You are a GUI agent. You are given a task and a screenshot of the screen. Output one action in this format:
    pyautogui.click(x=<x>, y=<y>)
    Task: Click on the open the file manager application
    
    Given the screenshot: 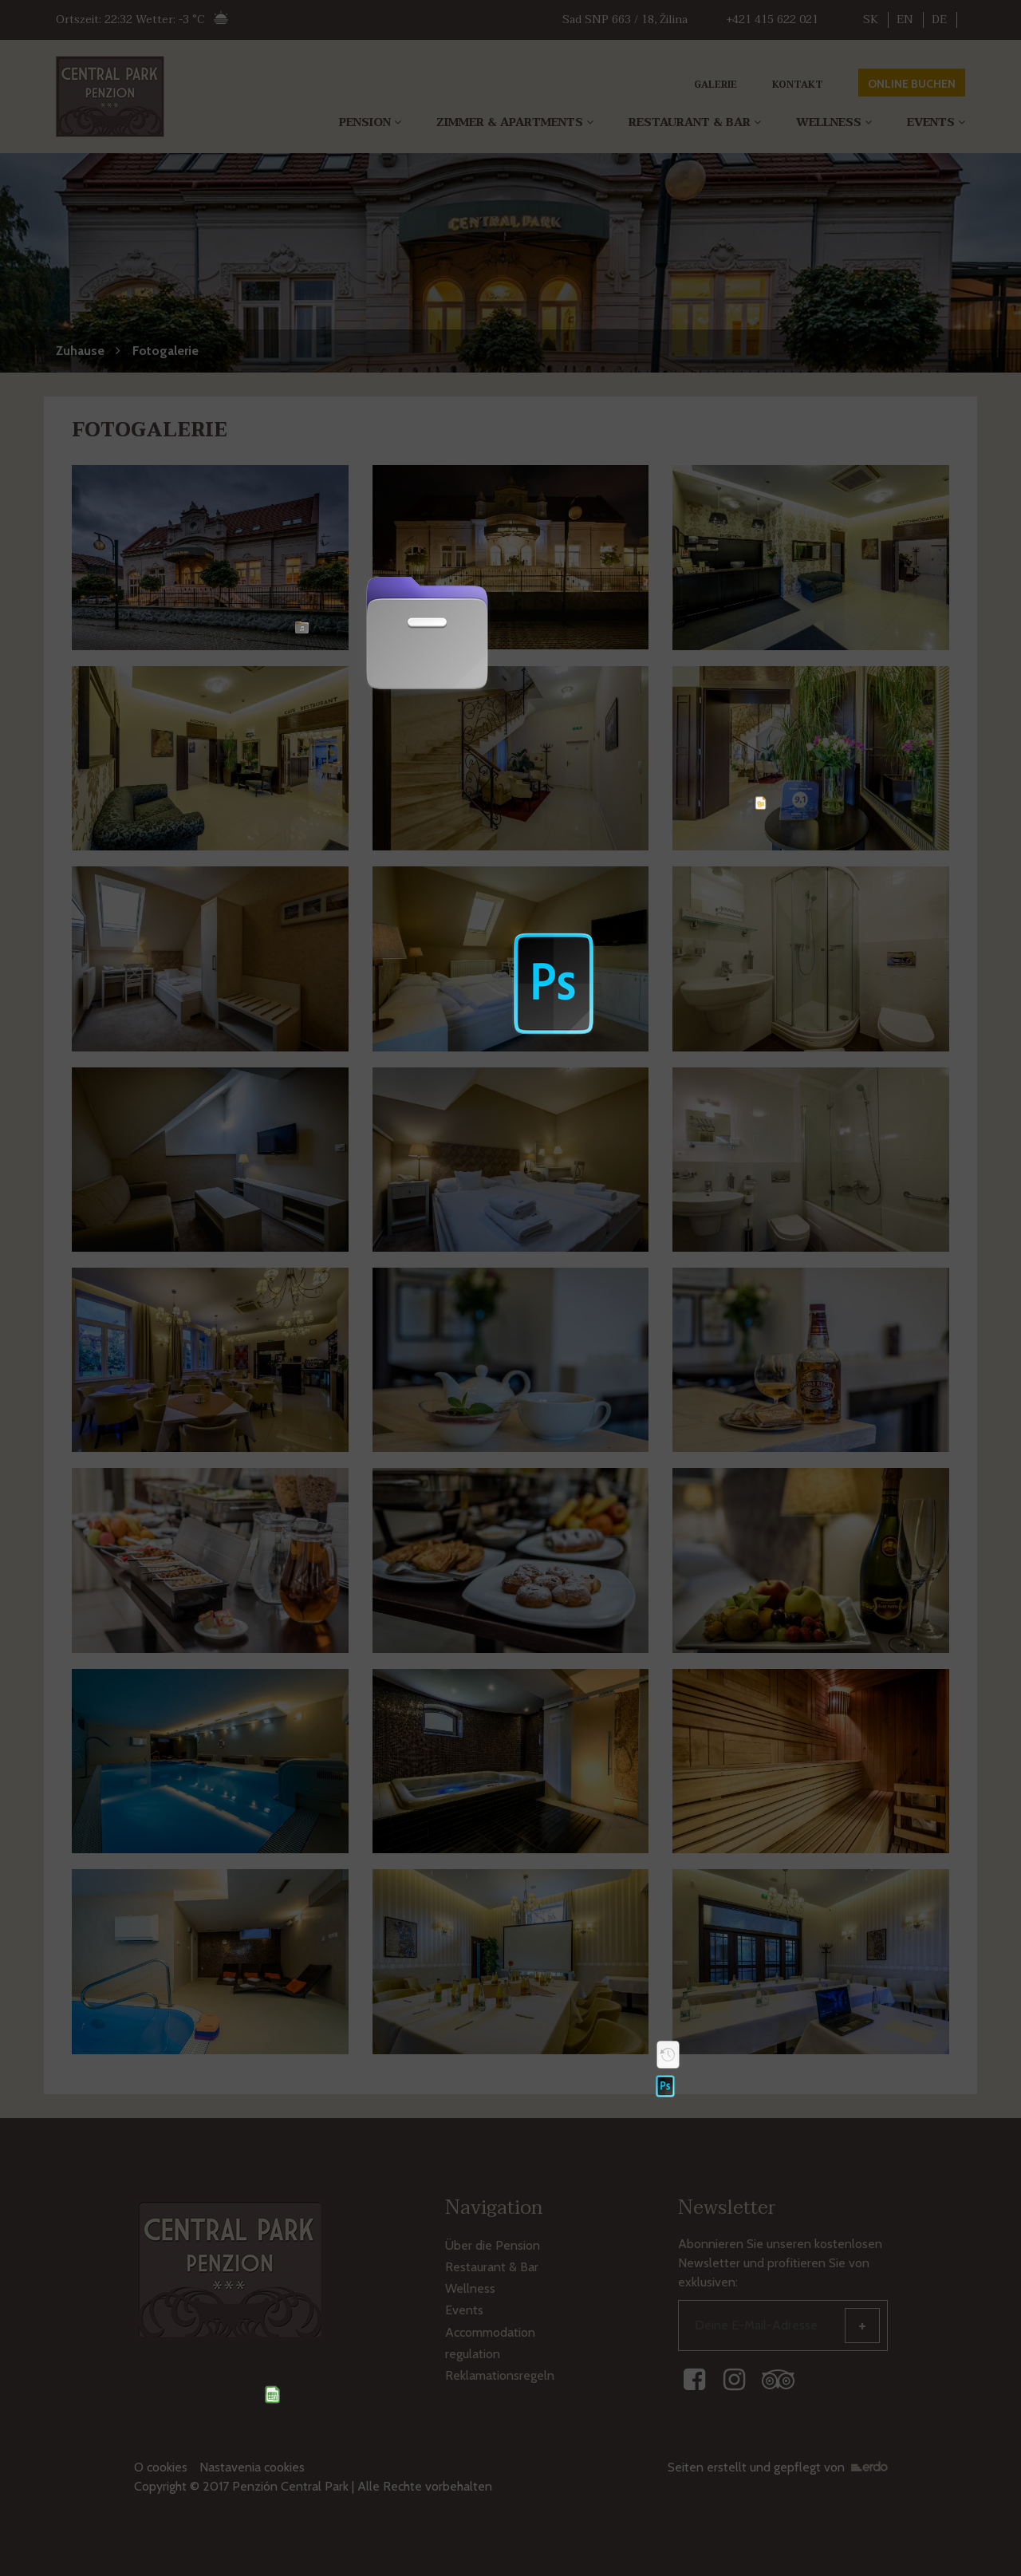 What is the action you would take?
    pyautogui.click(x=427, y=633)
    